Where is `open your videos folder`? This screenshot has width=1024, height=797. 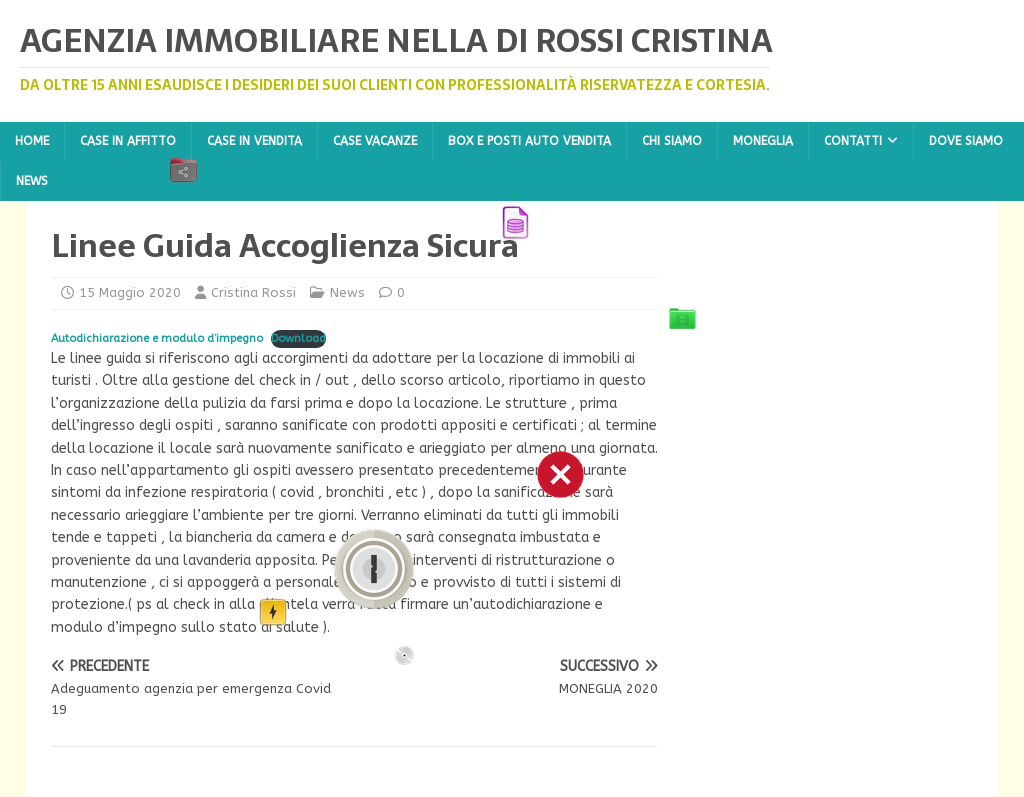
open your videos folder is located at coordinates (682, 318).